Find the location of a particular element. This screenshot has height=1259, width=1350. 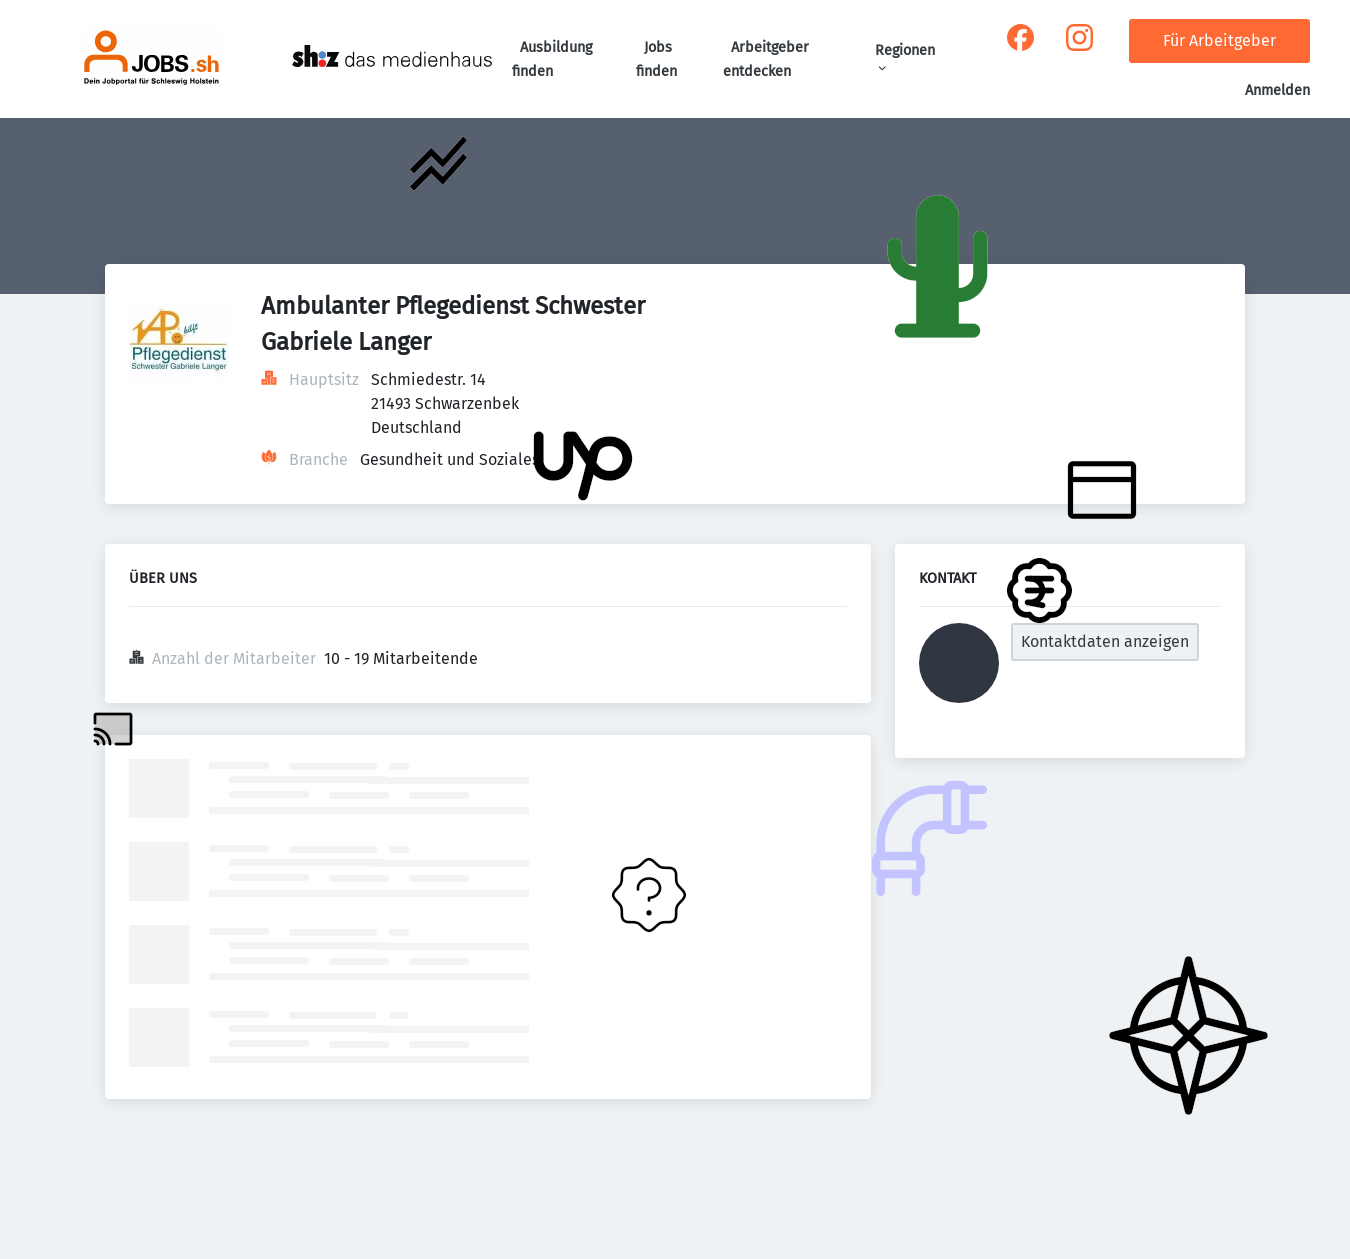

view Indian rupee pricing or payment is located at coordinates (1039, 590).